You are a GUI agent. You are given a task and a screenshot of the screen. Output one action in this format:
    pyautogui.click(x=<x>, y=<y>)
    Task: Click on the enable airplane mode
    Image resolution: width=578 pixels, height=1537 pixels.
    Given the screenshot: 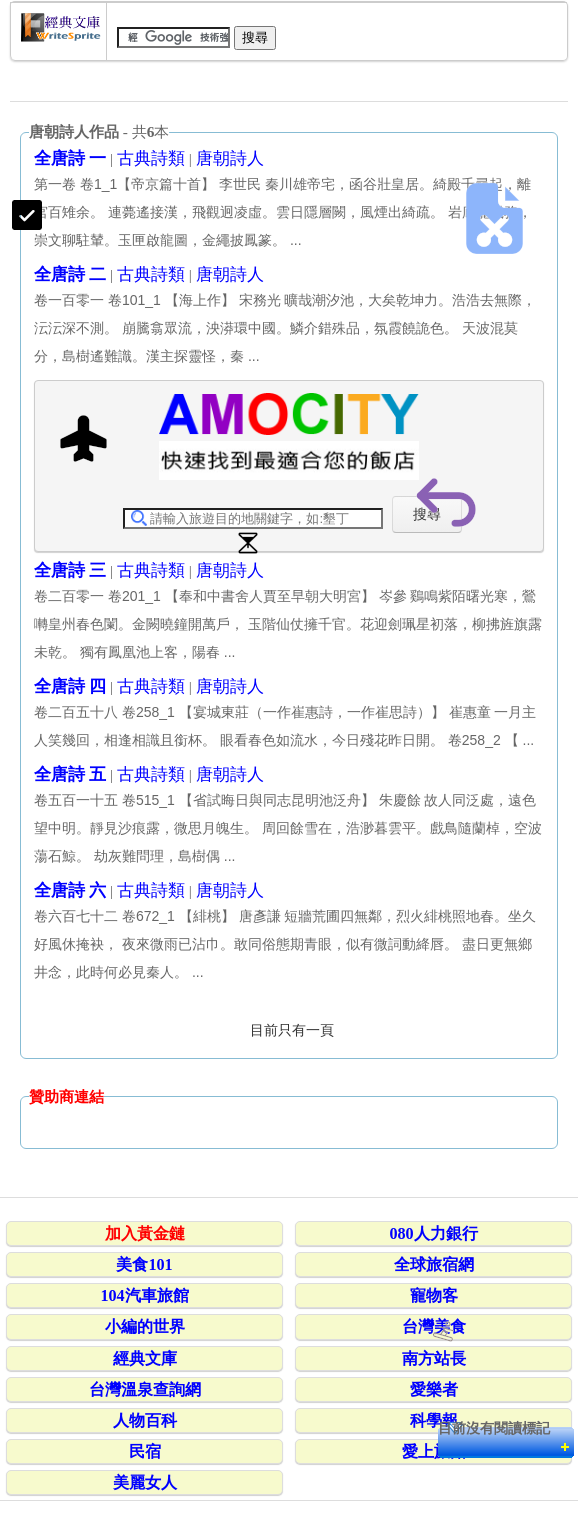 What is the action you would take?
    pyautogui.click(x=83, y=438)
    